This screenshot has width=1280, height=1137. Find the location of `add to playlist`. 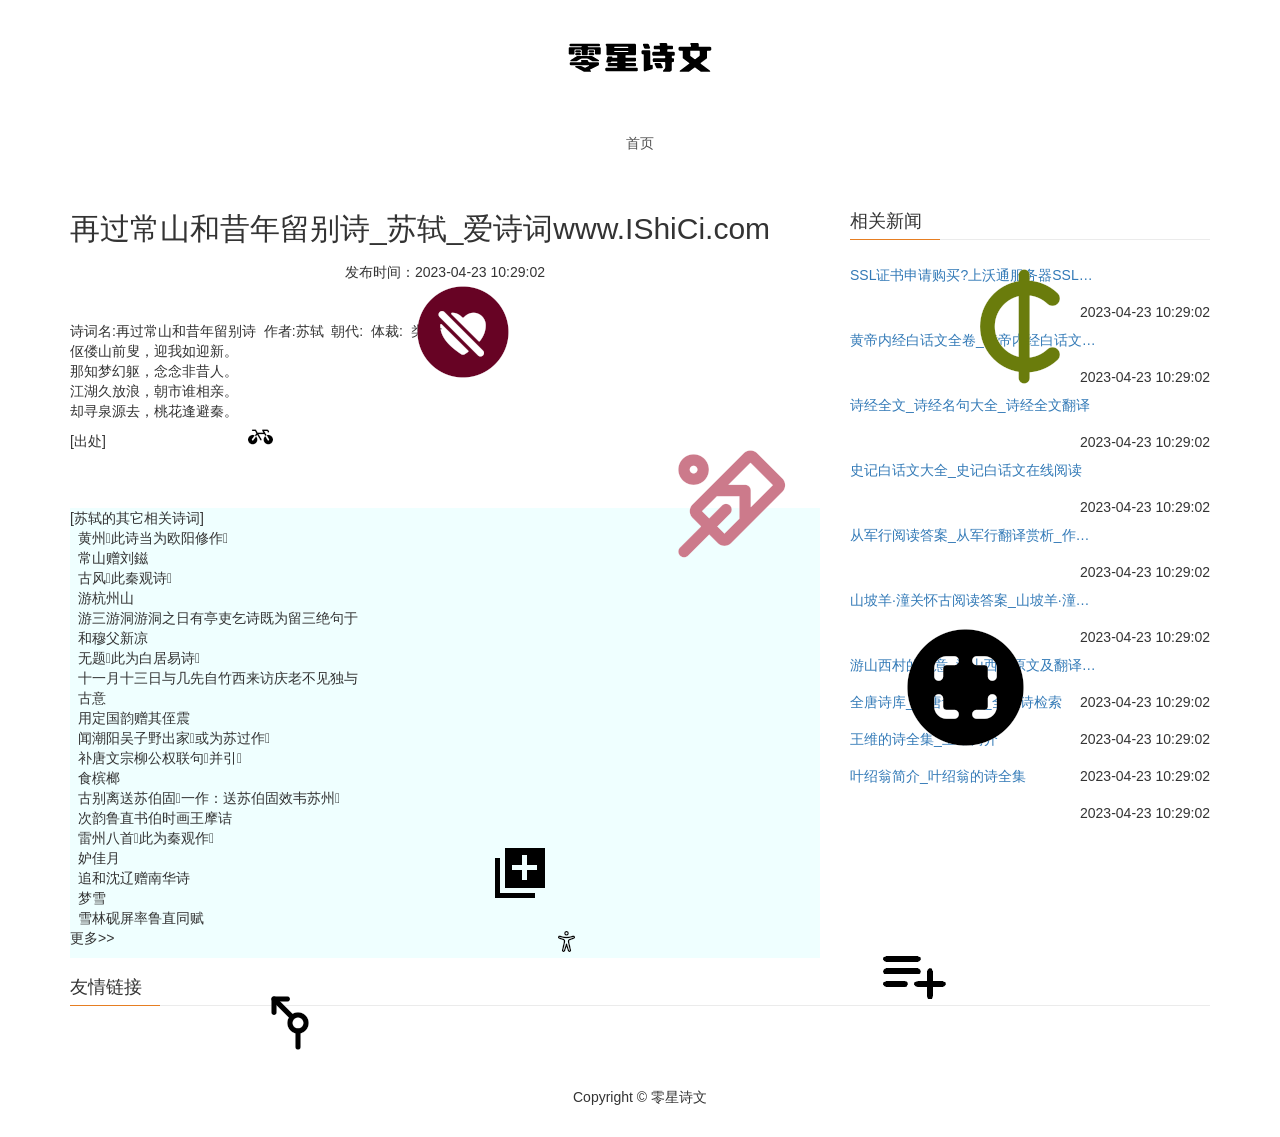

add to playlist is located at coordinates (914, 974).